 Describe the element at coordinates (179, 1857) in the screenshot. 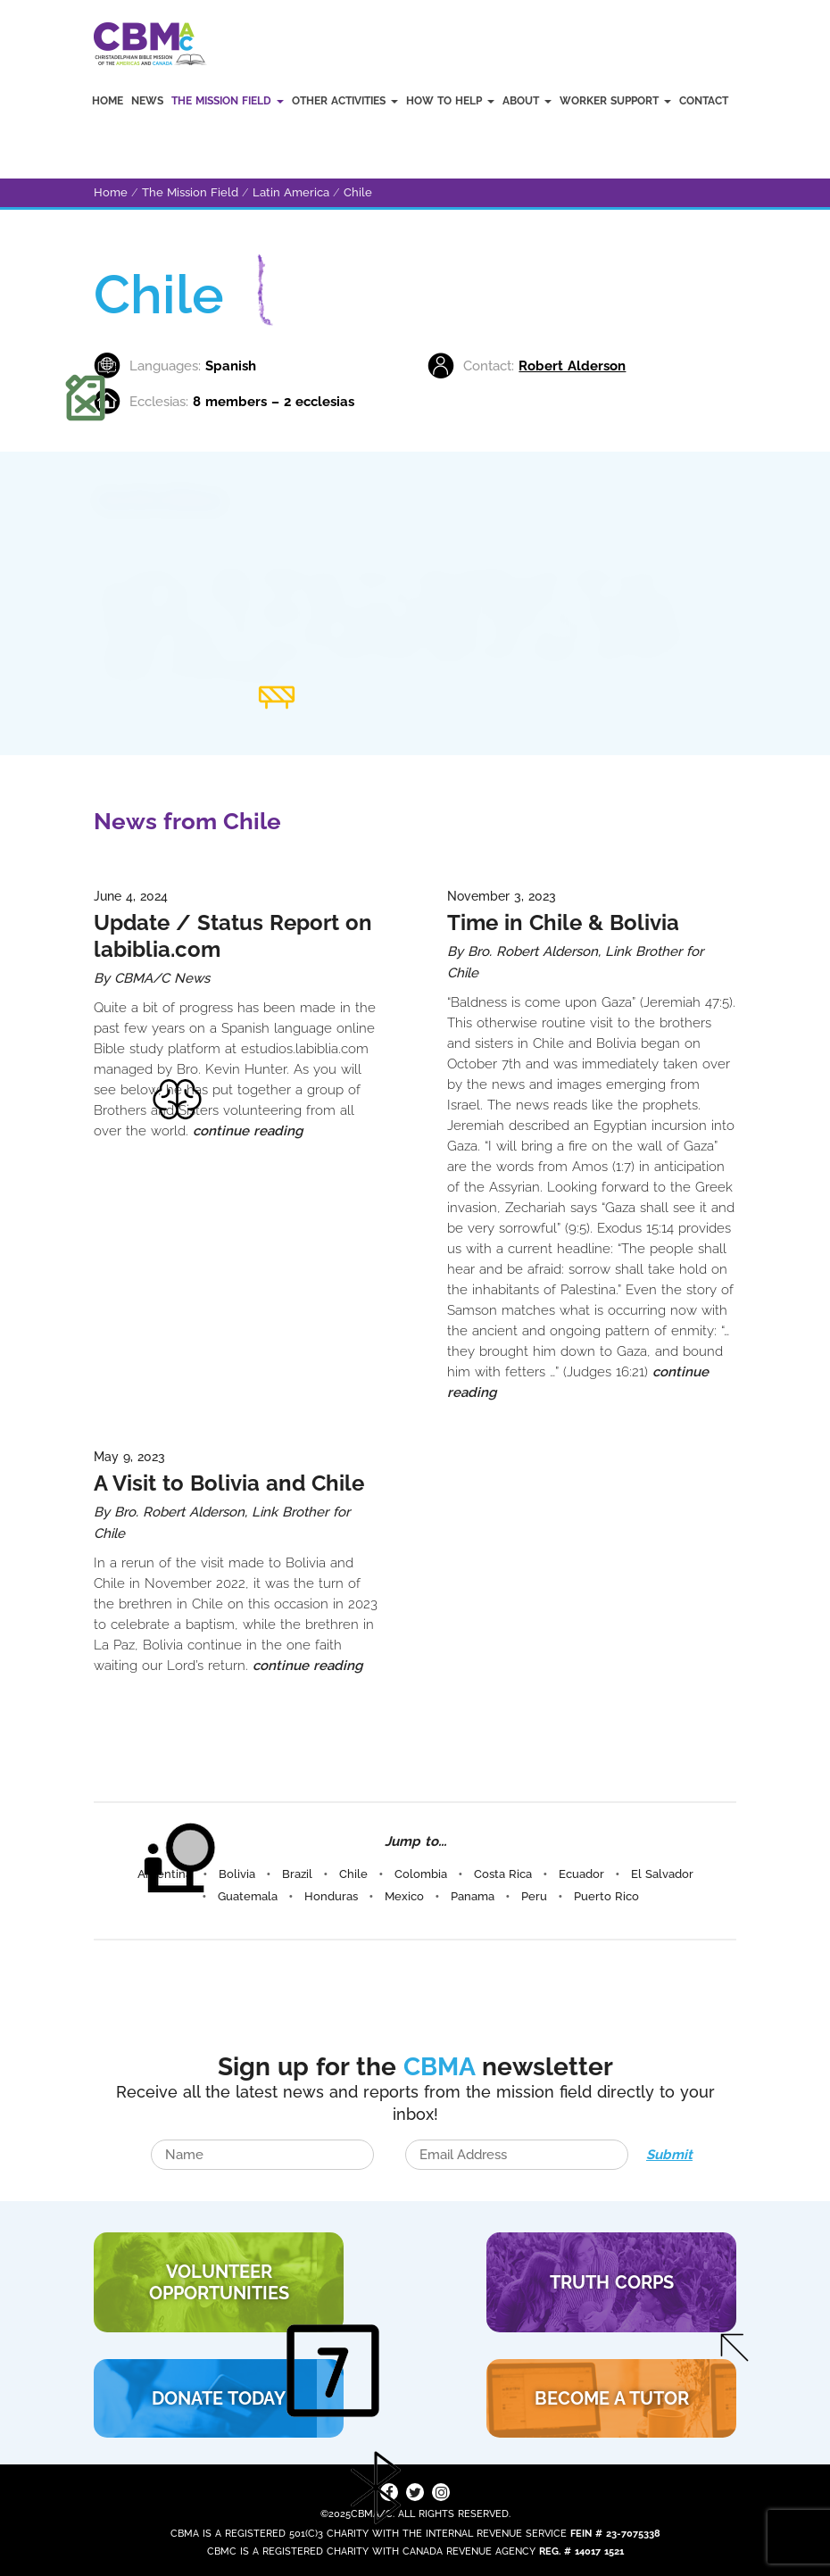

I see `explore nature or outdoor activities` at that location.